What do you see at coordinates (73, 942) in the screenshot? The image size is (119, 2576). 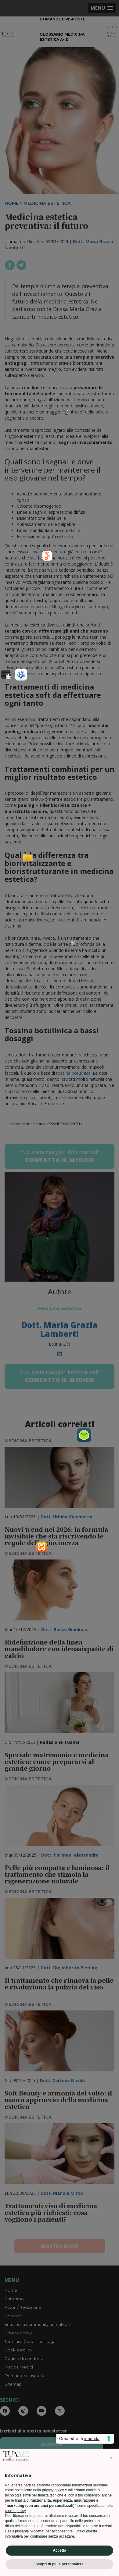 I see `open apple maps` at bounding box center [73, 942].